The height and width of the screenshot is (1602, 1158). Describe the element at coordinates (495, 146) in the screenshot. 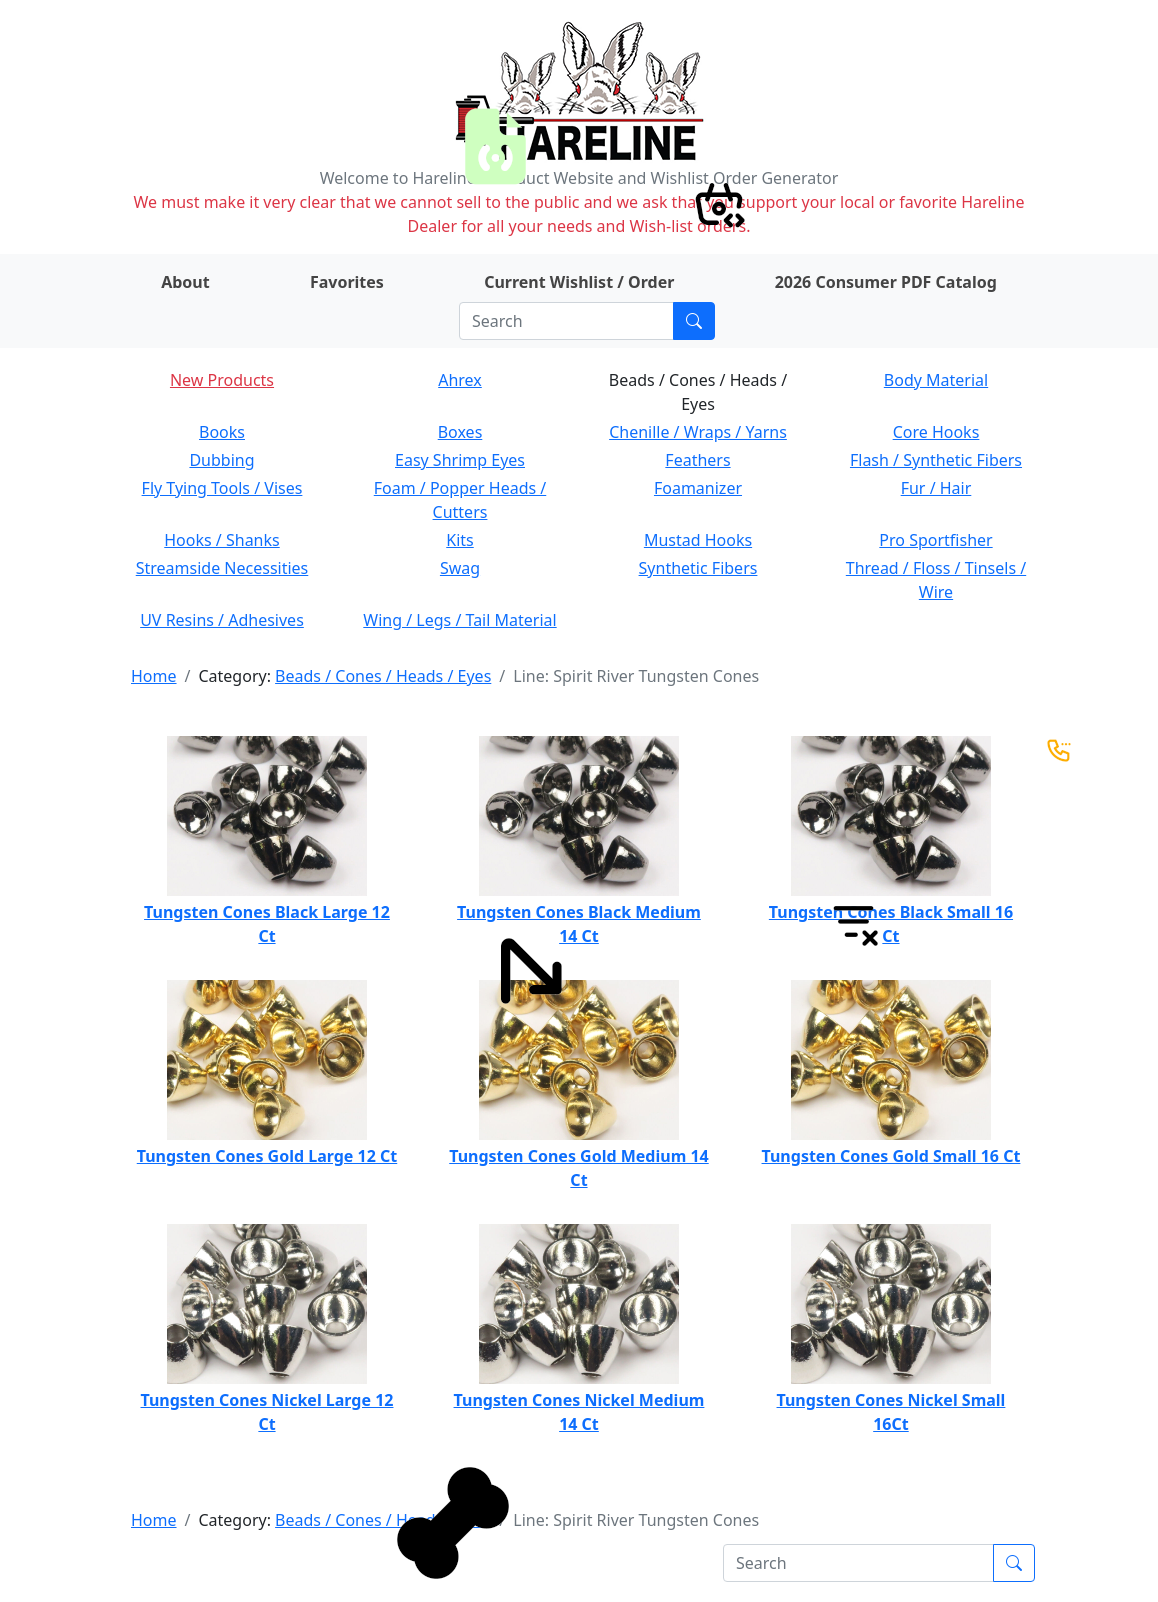

I see `access audio or media file` at that location.